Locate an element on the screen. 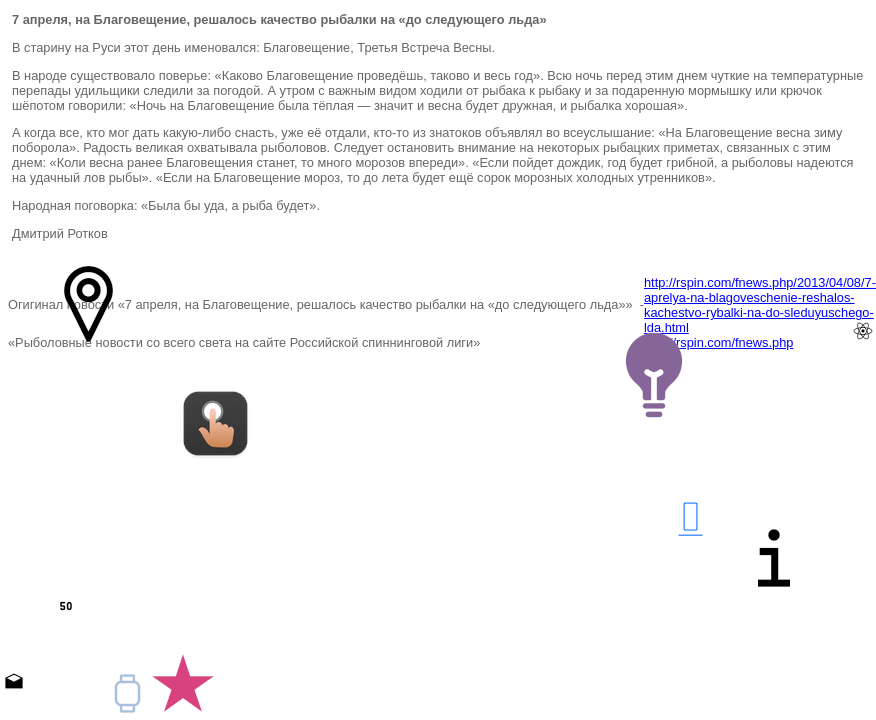  touchscreen input settings is located at coordinates (215, 423).